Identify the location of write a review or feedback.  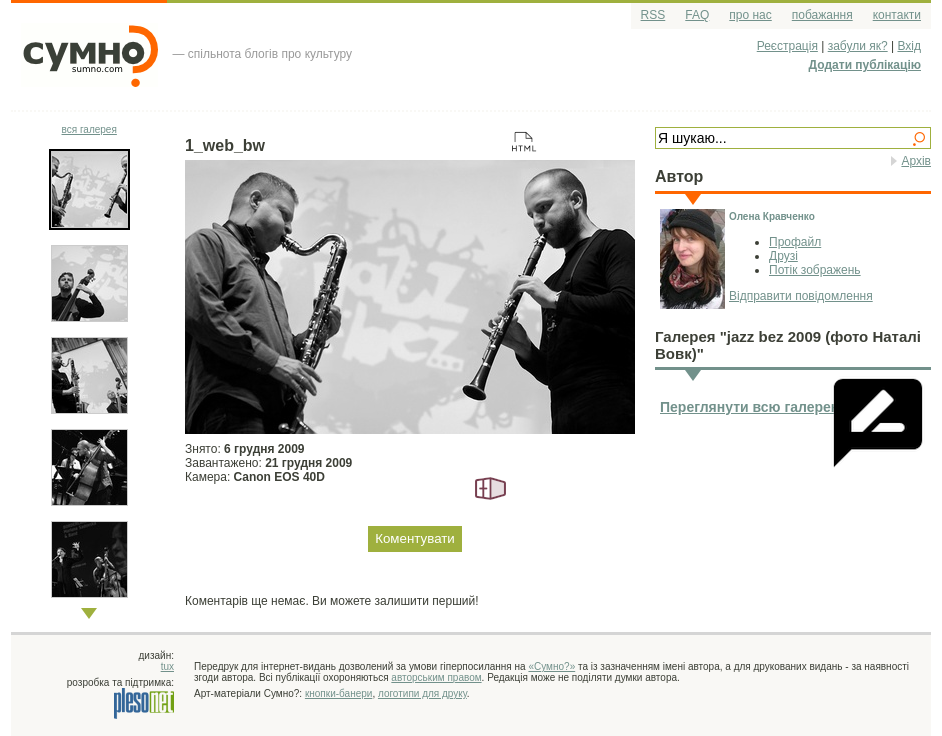
(878, 423).